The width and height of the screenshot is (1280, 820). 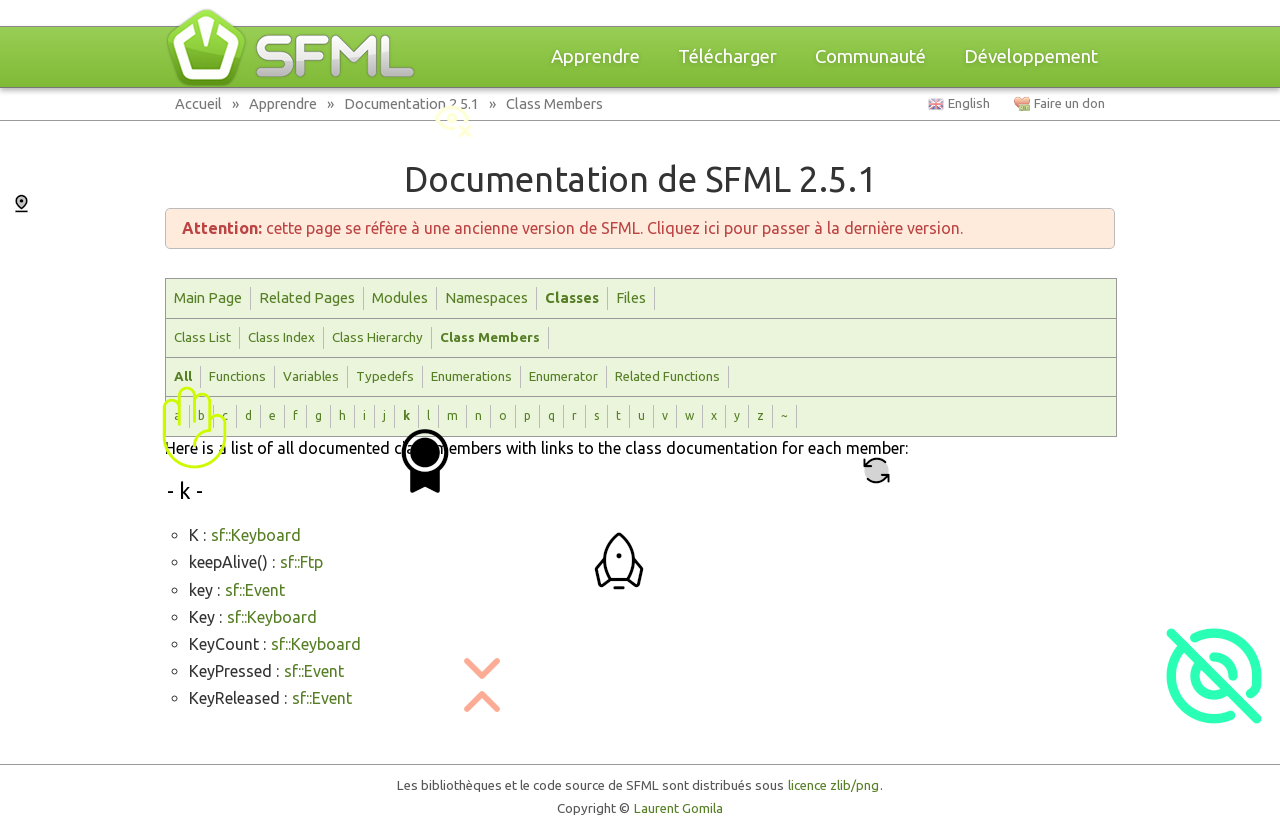 What do you see at coordinates (21, 203) in the screenshot?
I see `drop a pin on the map` at bounding box center [21, 203].